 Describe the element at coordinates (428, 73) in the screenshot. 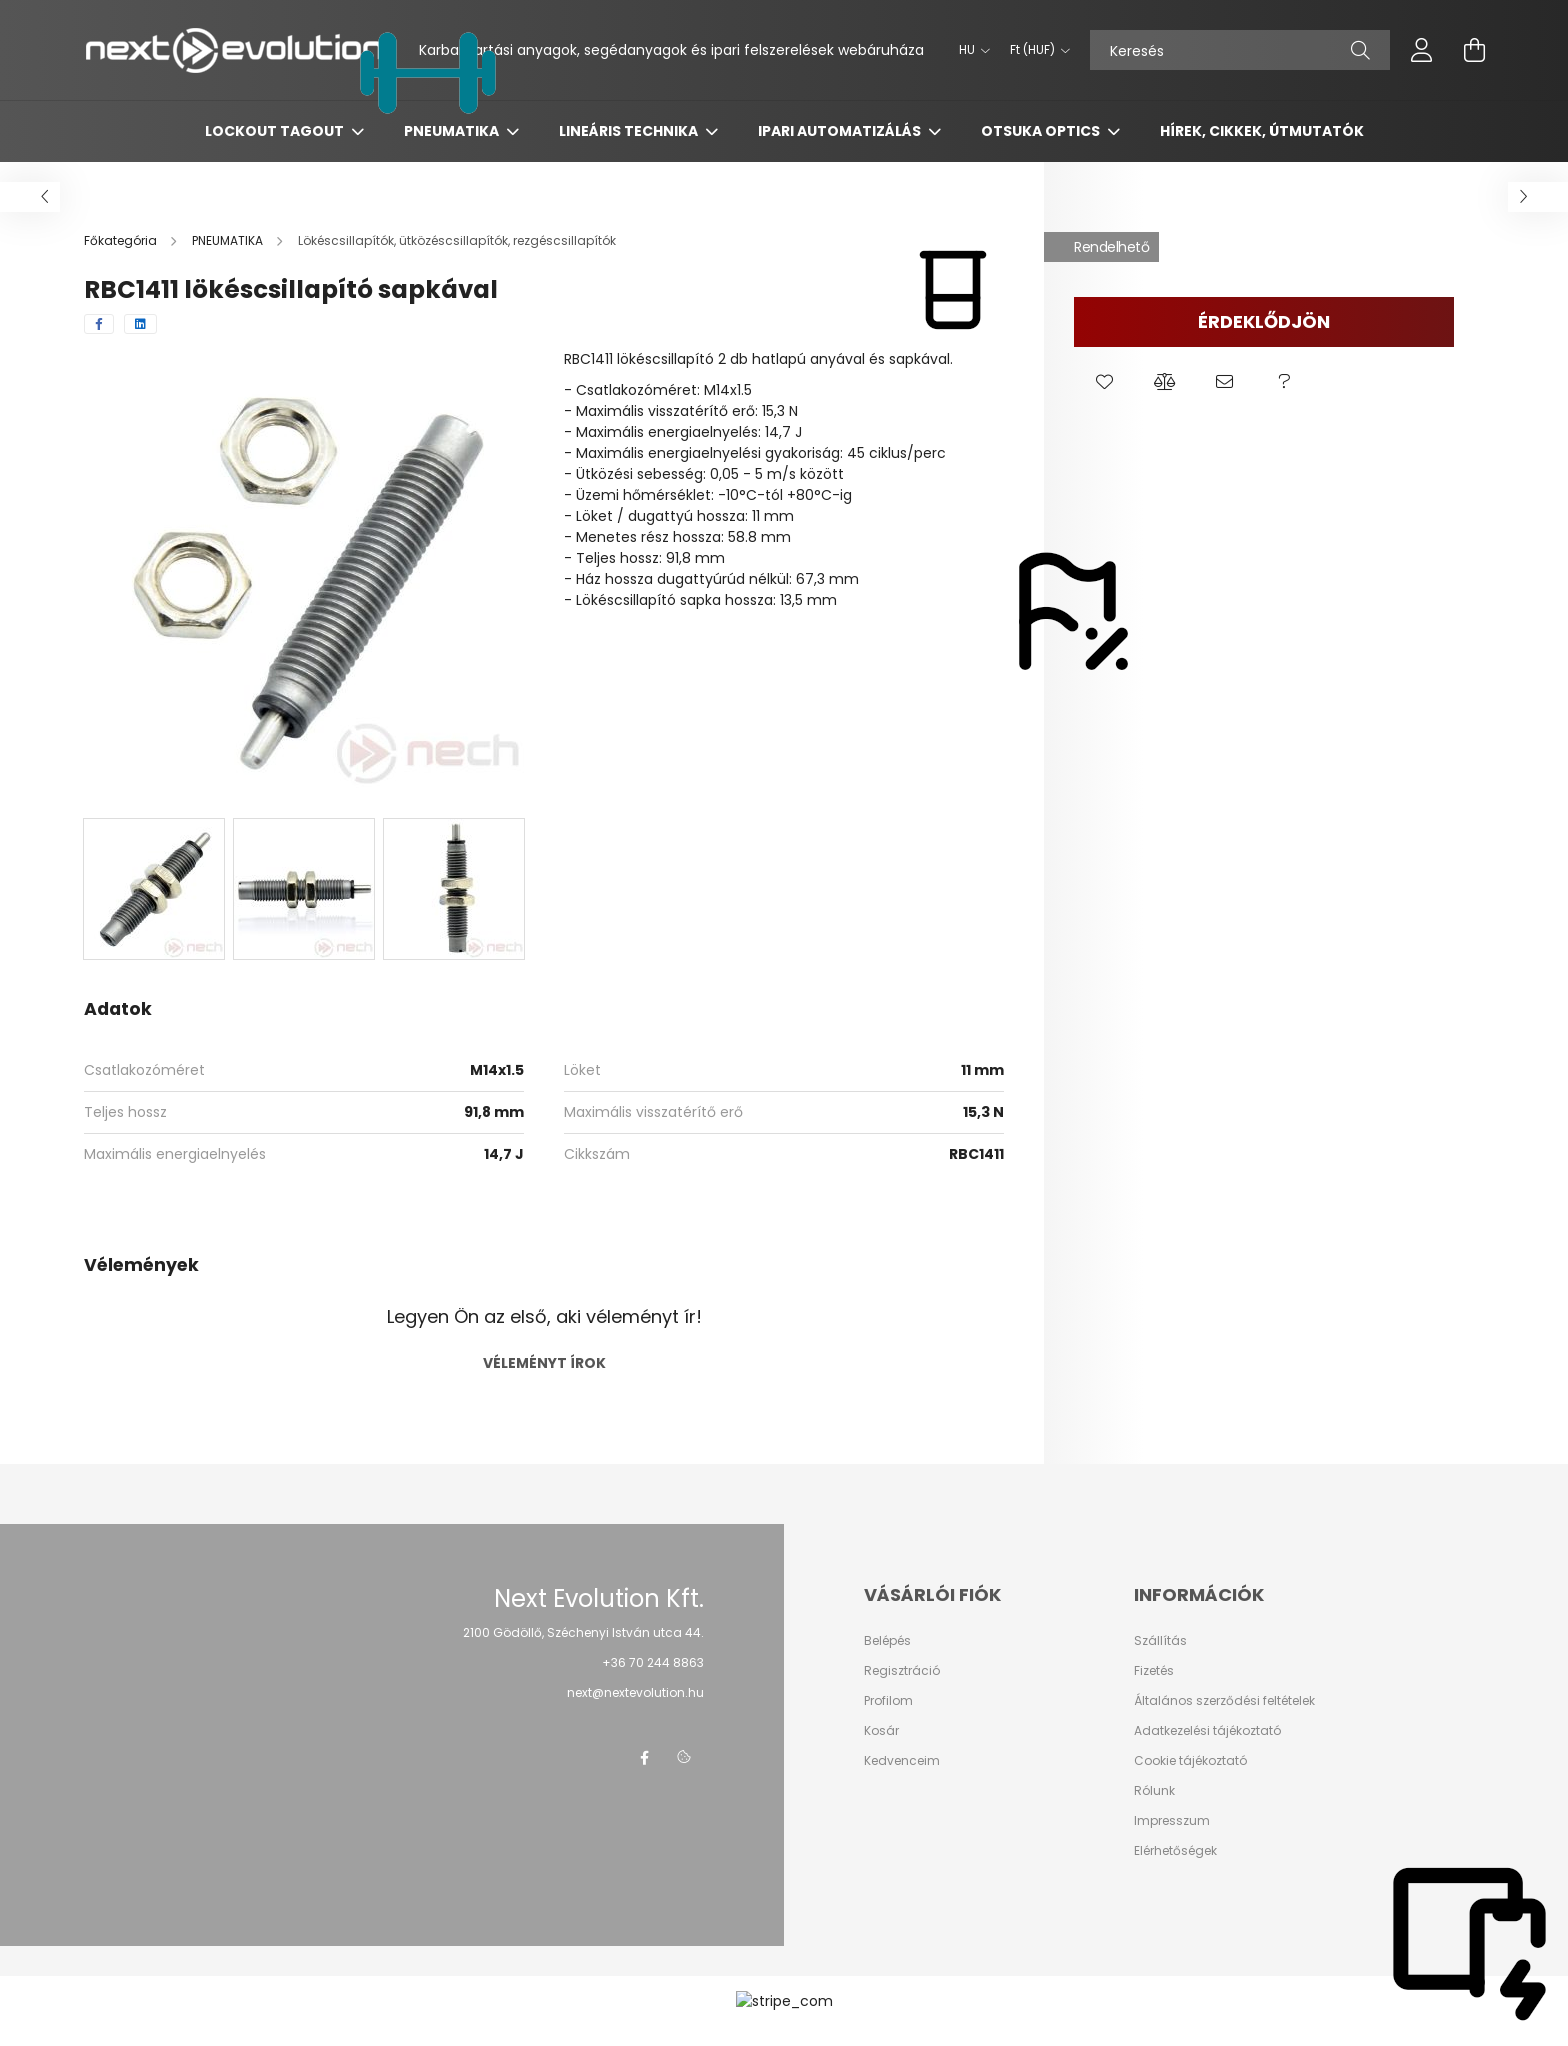

I see `access workout or fitness features` at that location.